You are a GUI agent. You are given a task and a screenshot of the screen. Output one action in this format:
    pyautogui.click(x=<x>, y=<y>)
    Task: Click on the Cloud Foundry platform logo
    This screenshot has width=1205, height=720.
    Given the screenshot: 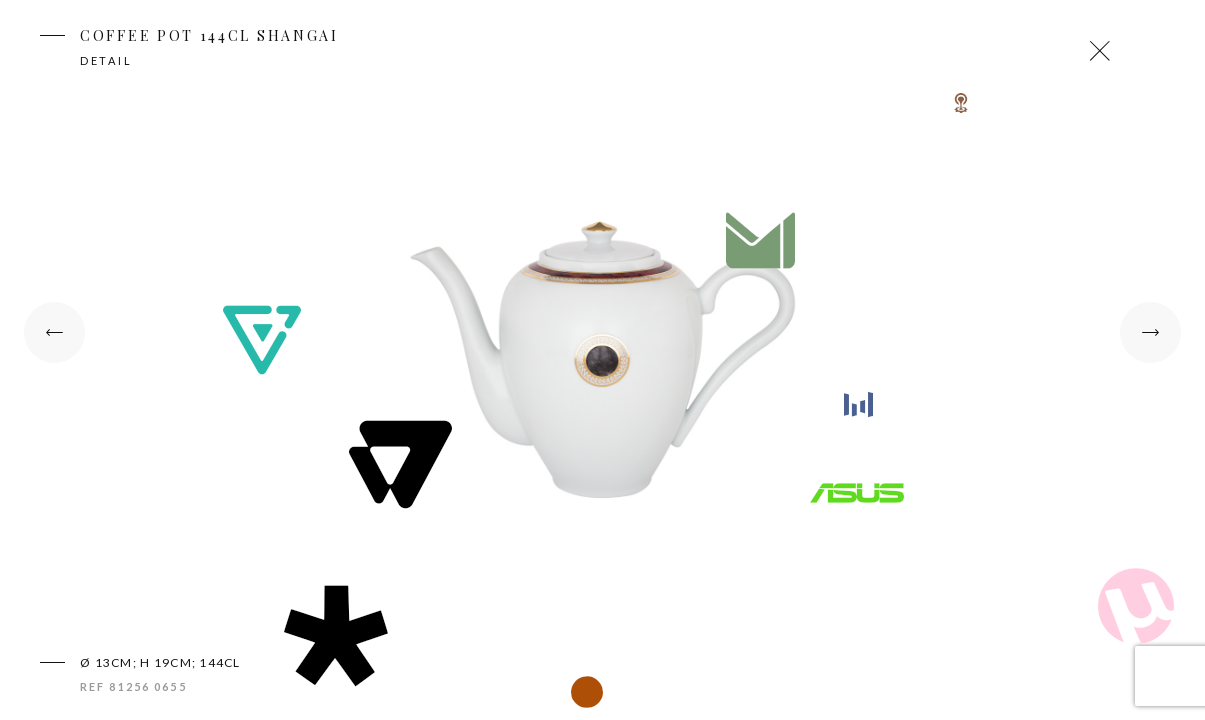 What is the action you would take?
    pyautogui.click(x=961, y=103)
    